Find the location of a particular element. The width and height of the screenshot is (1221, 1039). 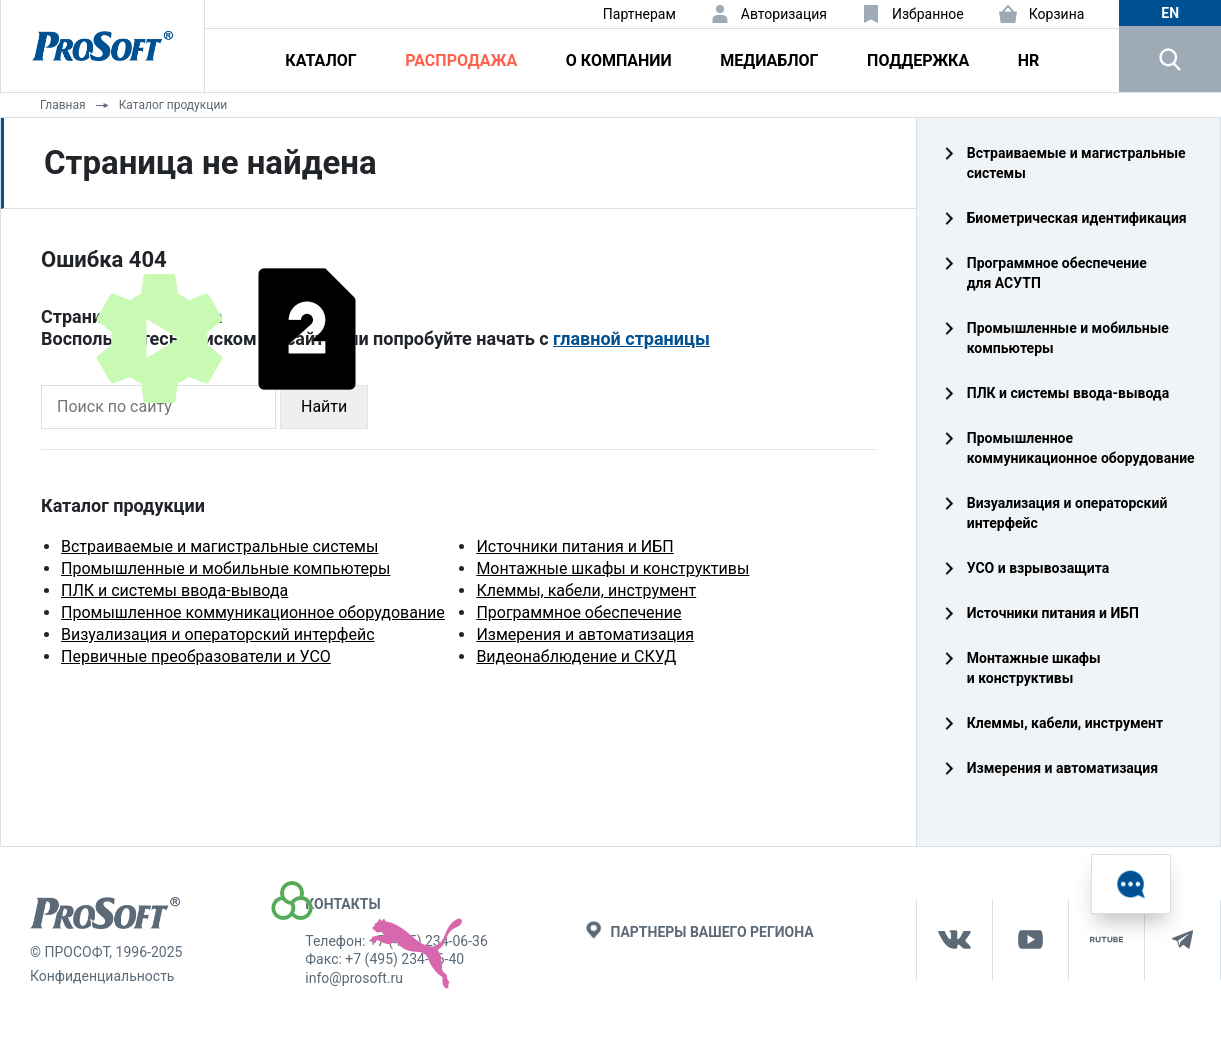

visit the Puma website or app is located at coordinates (416, 953).